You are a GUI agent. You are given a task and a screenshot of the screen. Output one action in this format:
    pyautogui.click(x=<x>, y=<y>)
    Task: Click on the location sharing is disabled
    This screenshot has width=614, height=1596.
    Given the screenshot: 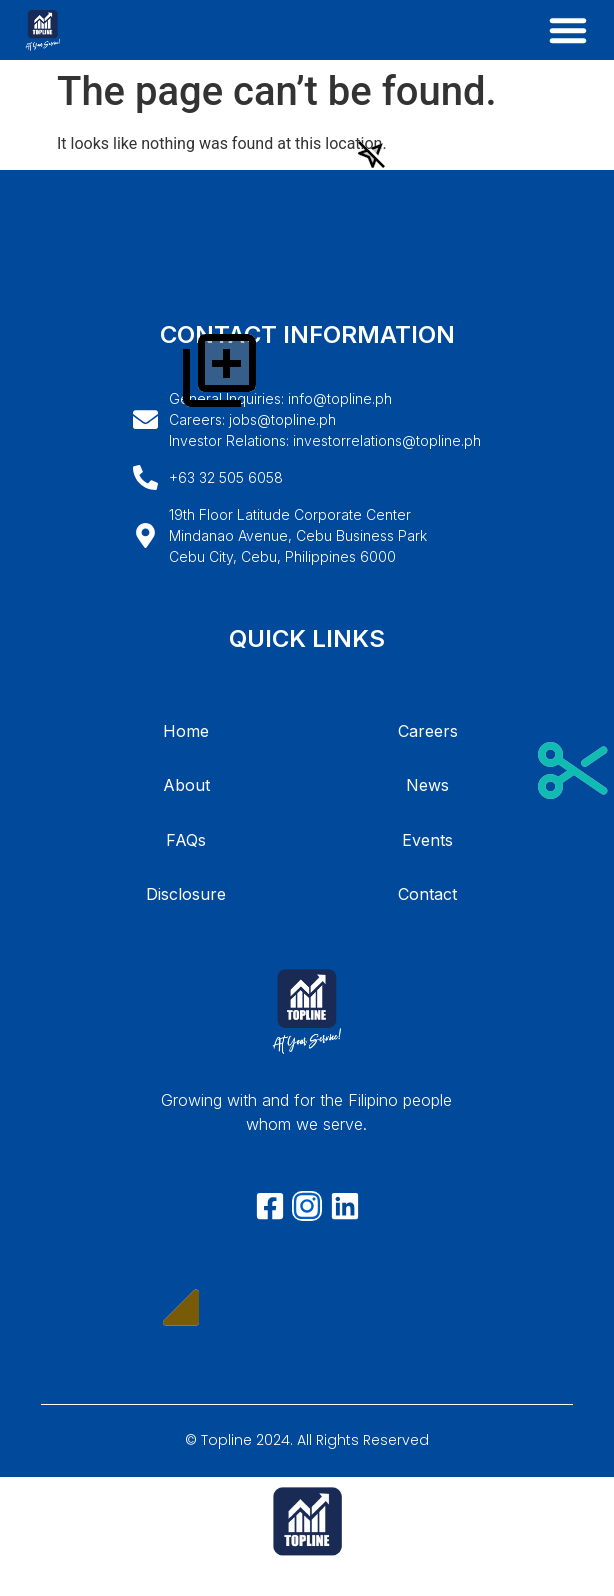 What is the action you would take?
    pyautogui.click(x=370, y=155)
    